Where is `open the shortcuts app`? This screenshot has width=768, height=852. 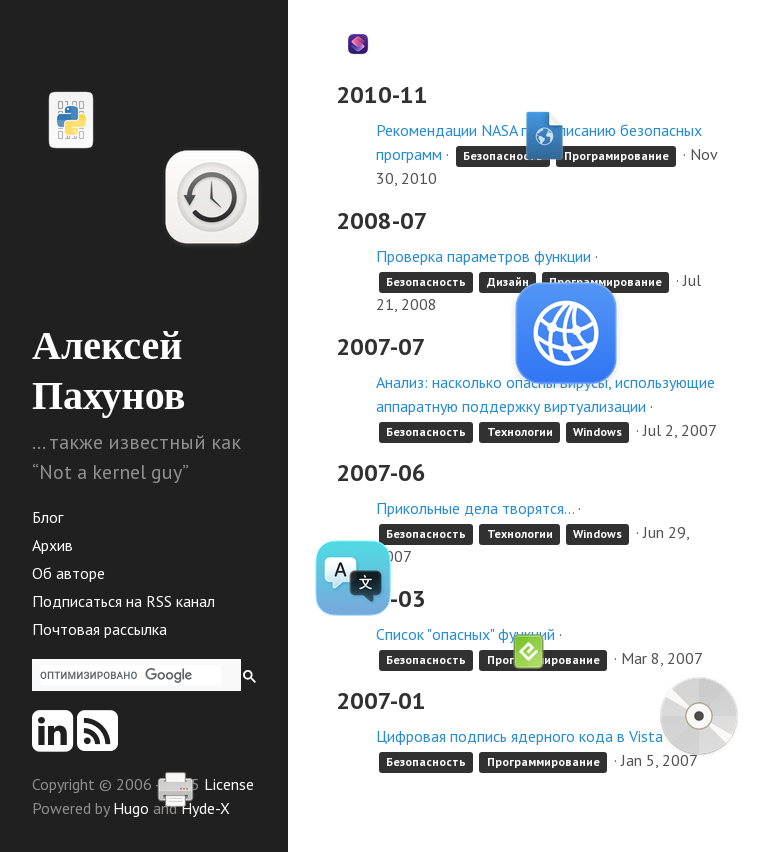 open the shortcuts app is located at coordinates (358, 44).